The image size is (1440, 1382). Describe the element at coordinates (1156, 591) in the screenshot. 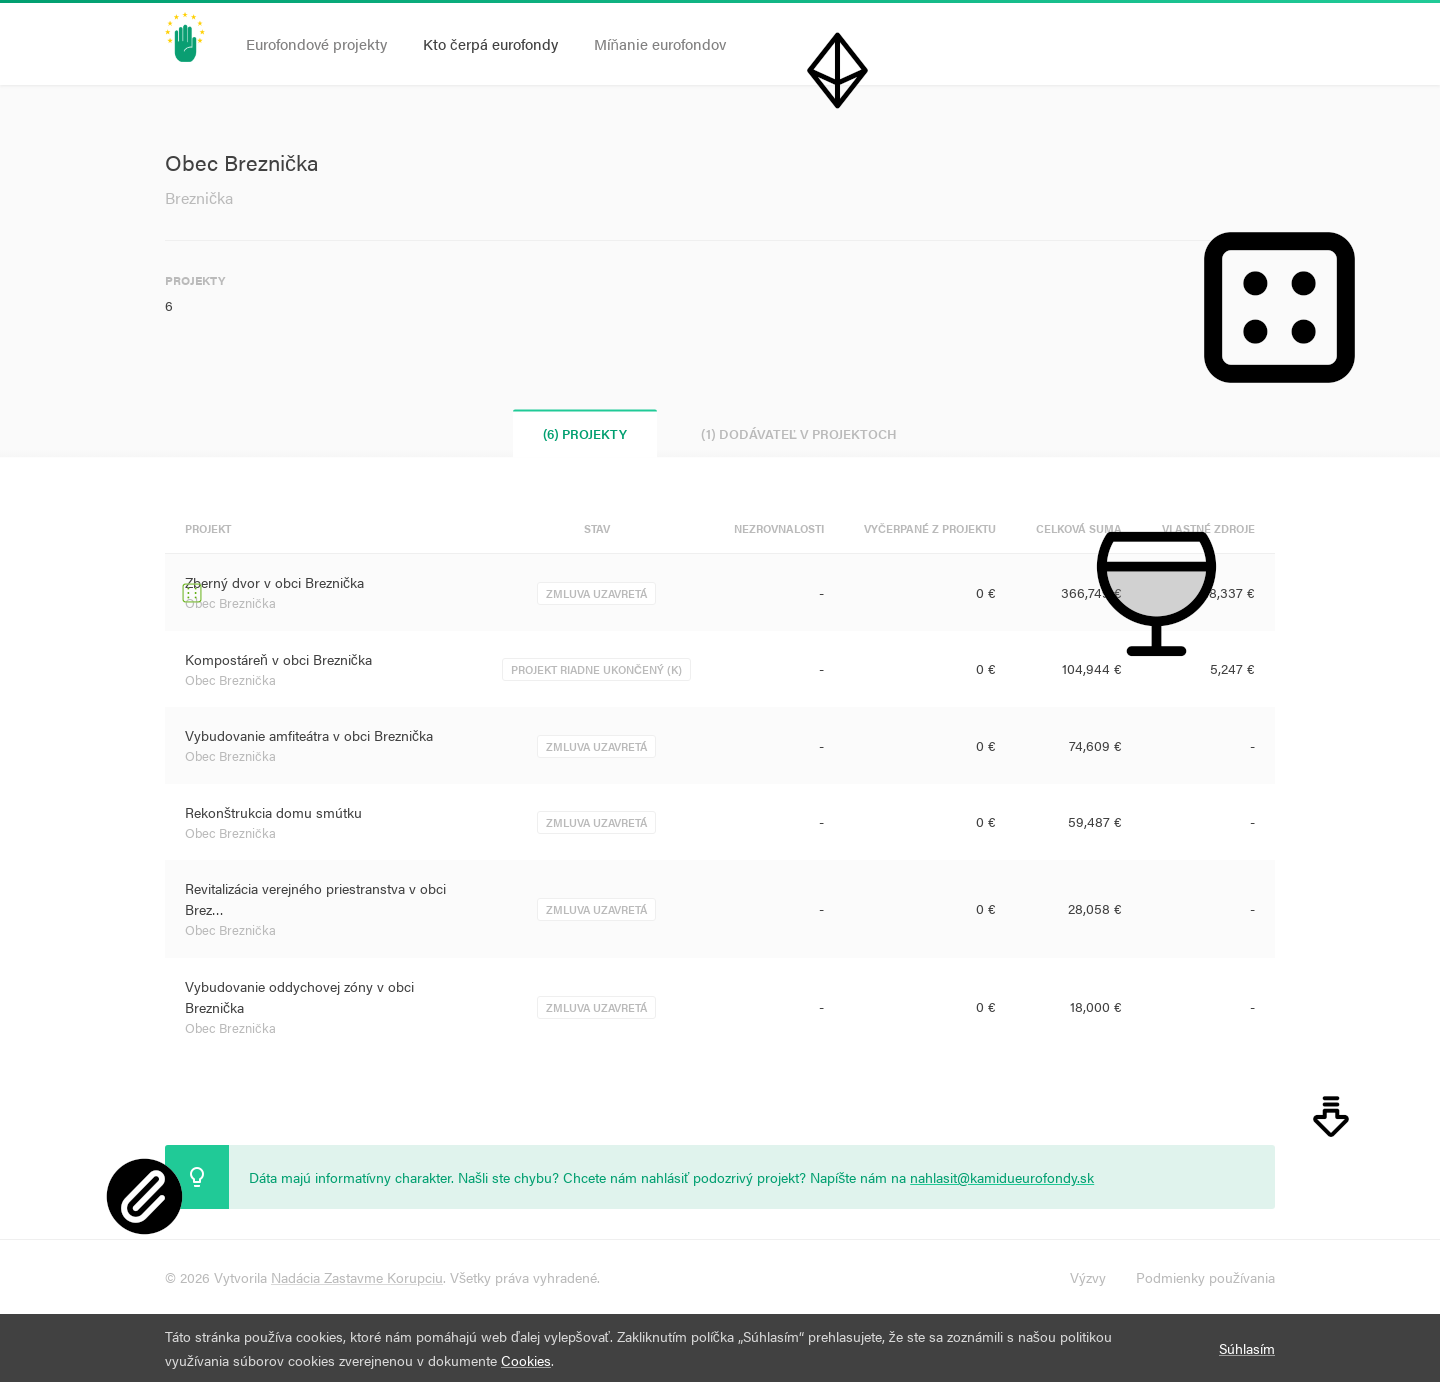

I see `browse wine or cocktail menu` at that location.